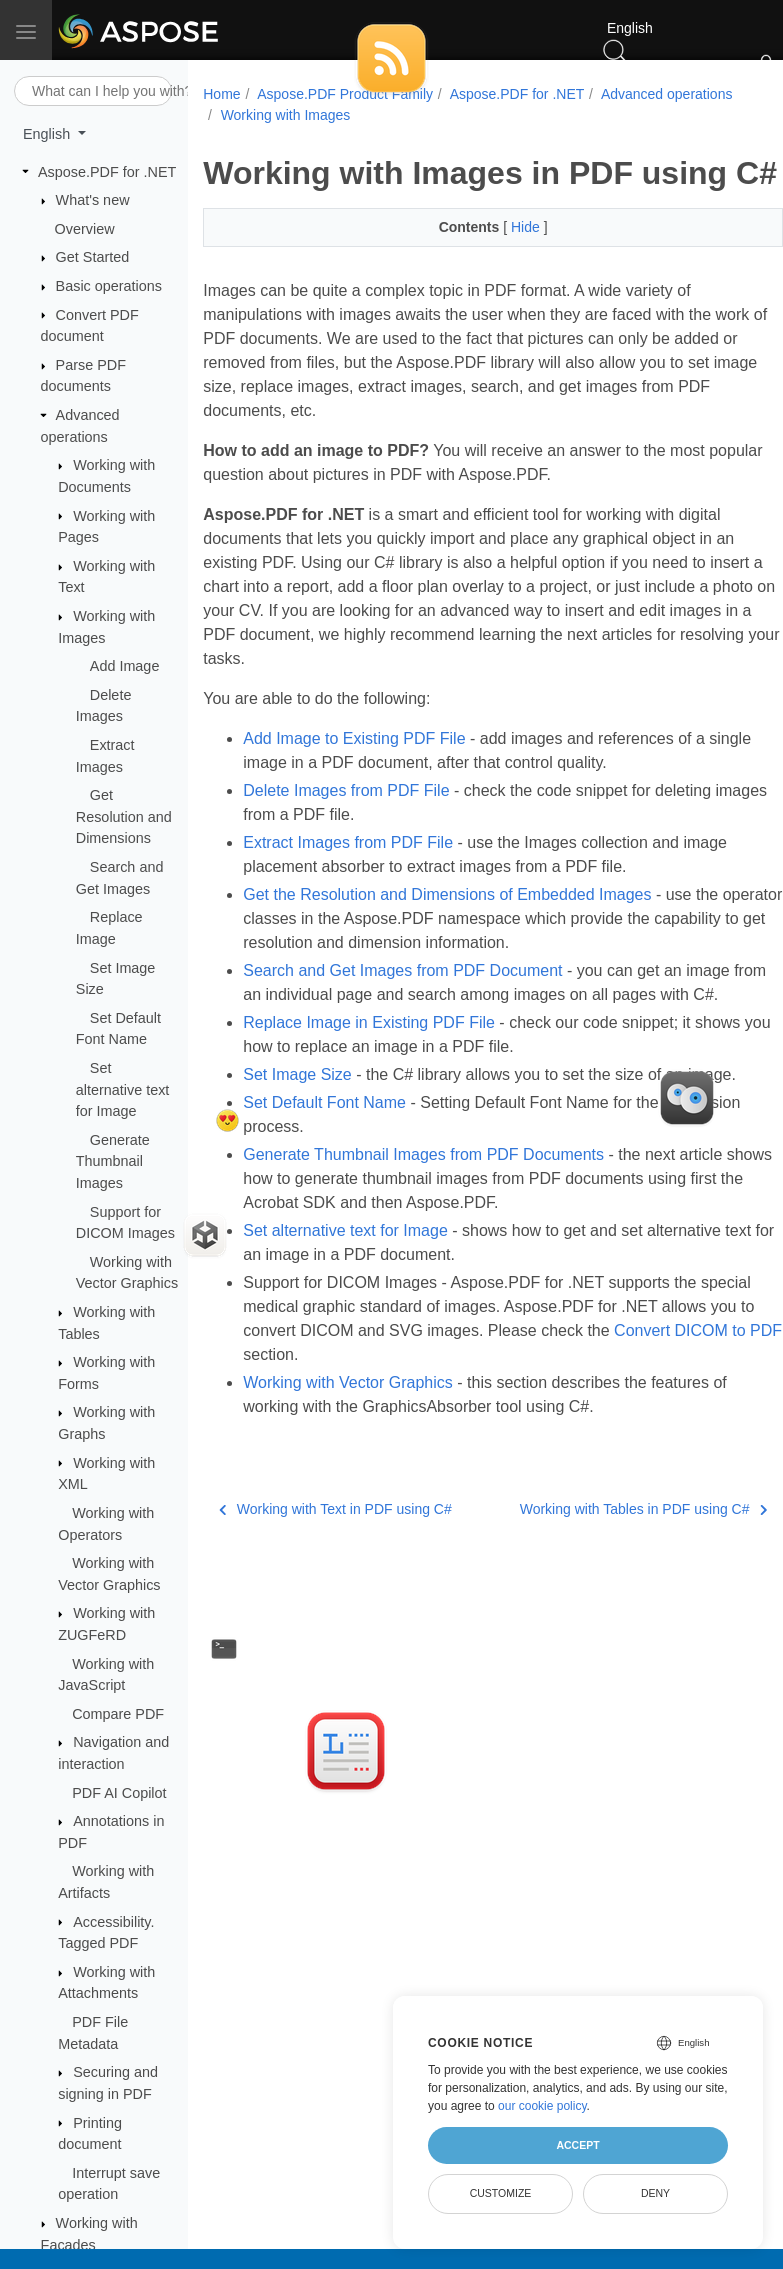  What do you see at coordinates (224, 1649) in the screenshot?
I see `open the terminal application` at bounding box center [224, 1649].